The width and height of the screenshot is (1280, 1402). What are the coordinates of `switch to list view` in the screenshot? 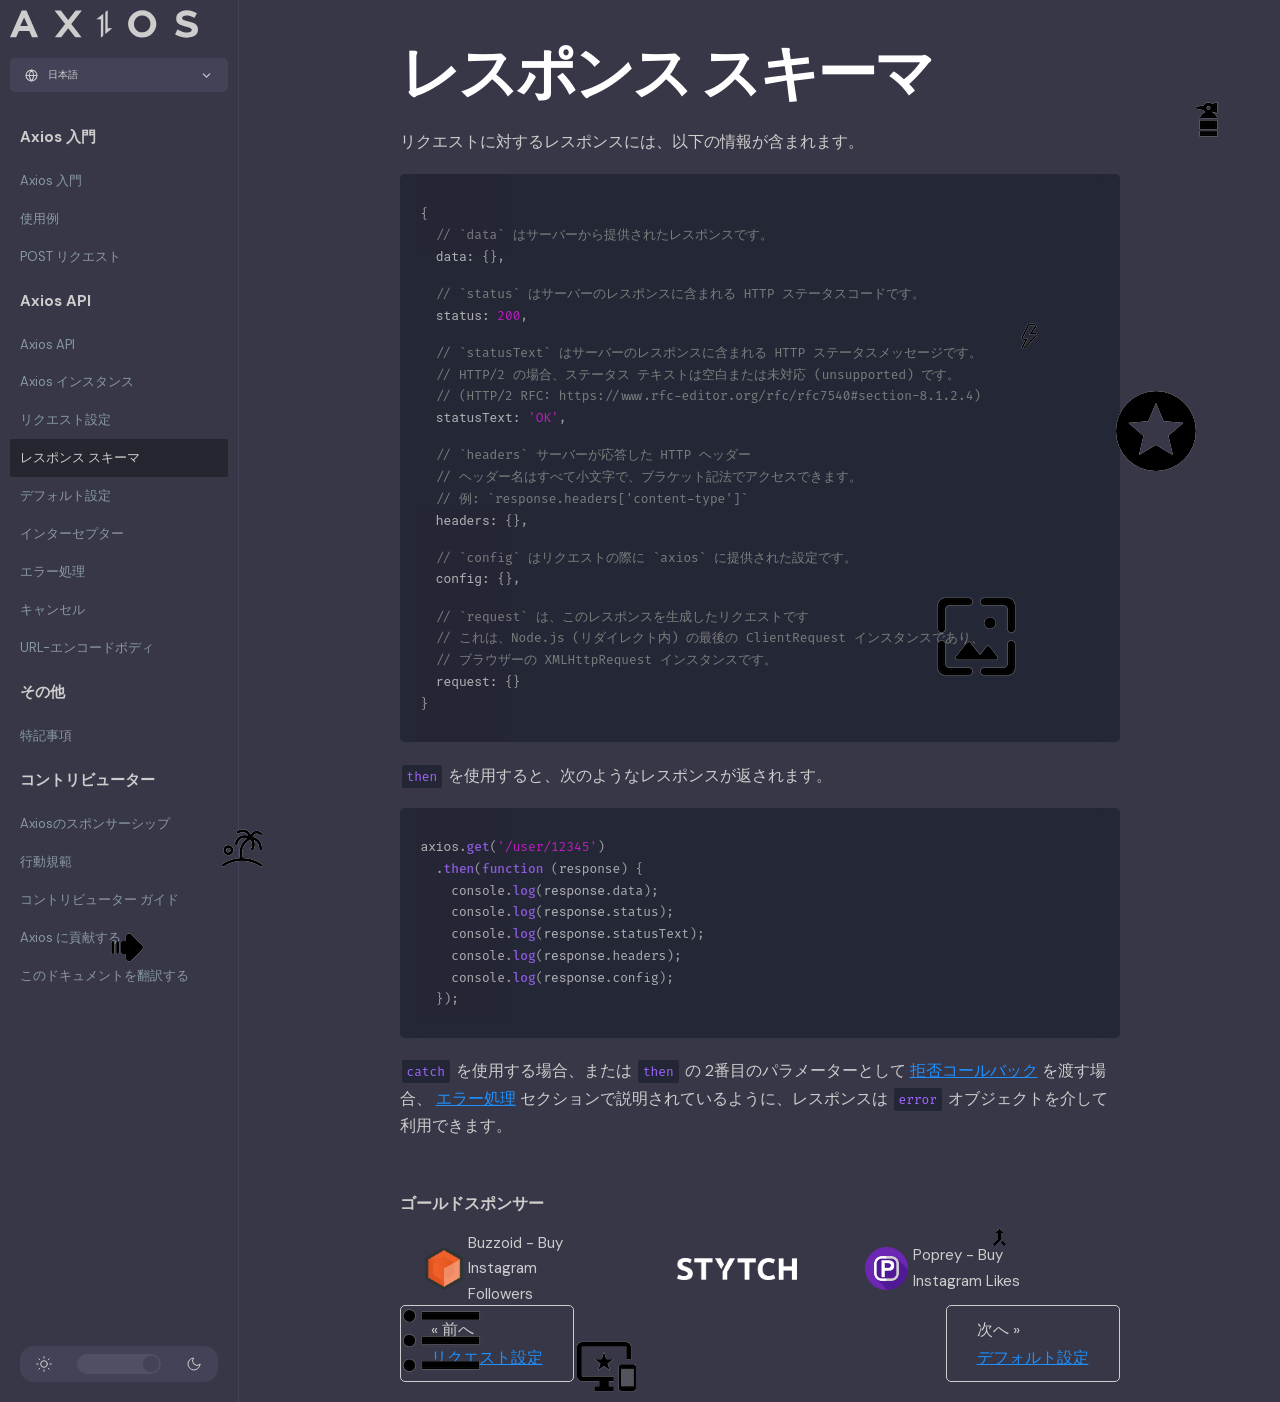 It's located at (442, 1340).